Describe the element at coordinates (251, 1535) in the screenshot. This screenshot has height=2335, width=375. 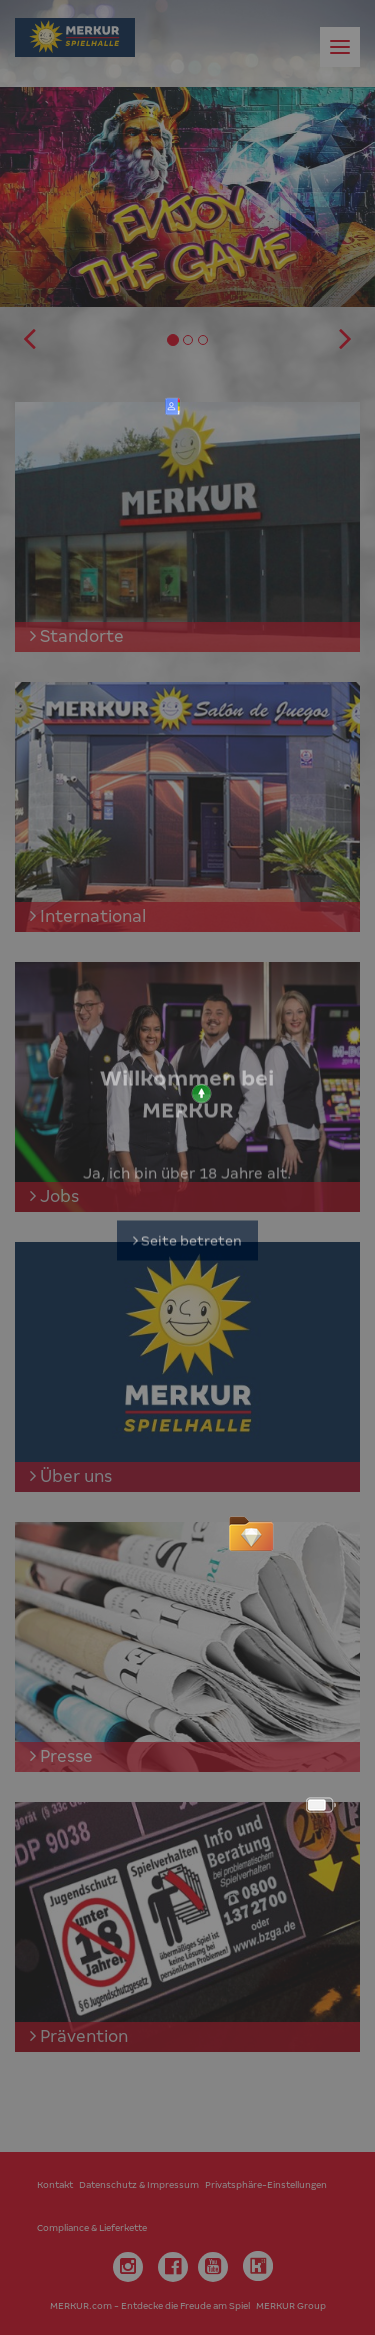
I see `open sketch app project files` at that location.